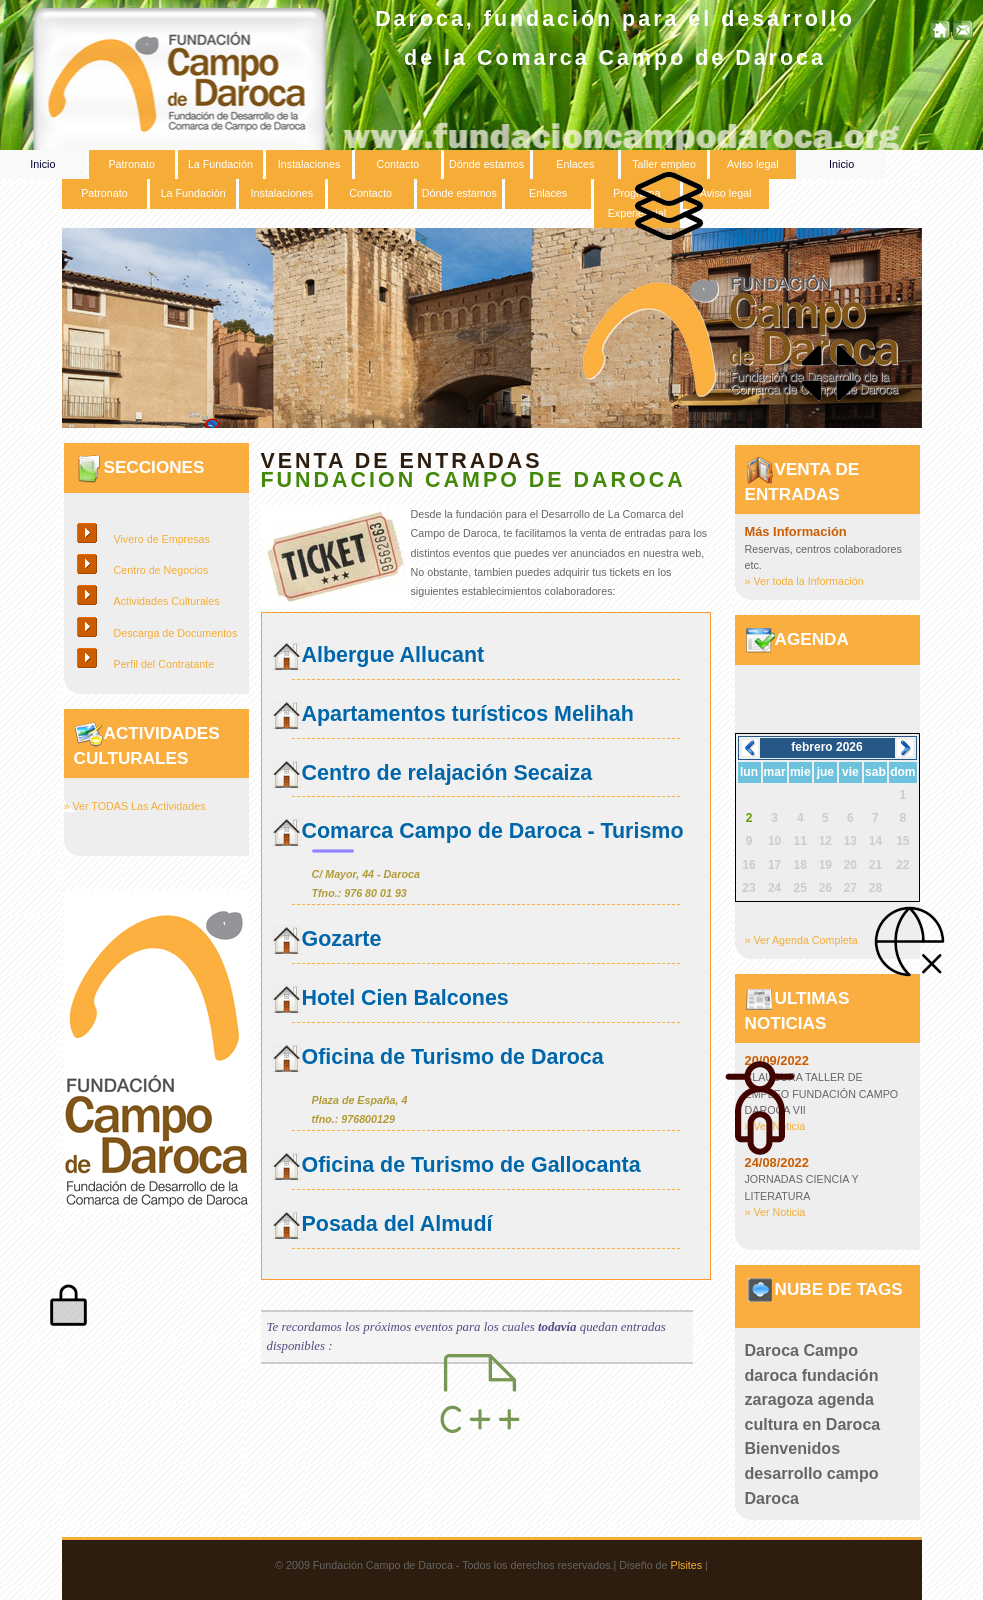 This screenshot has width=983, height=1600. Describe the element at coordinates (669, 206) in the screenshot. I see `toggle layer visibility in an editor` at that location.